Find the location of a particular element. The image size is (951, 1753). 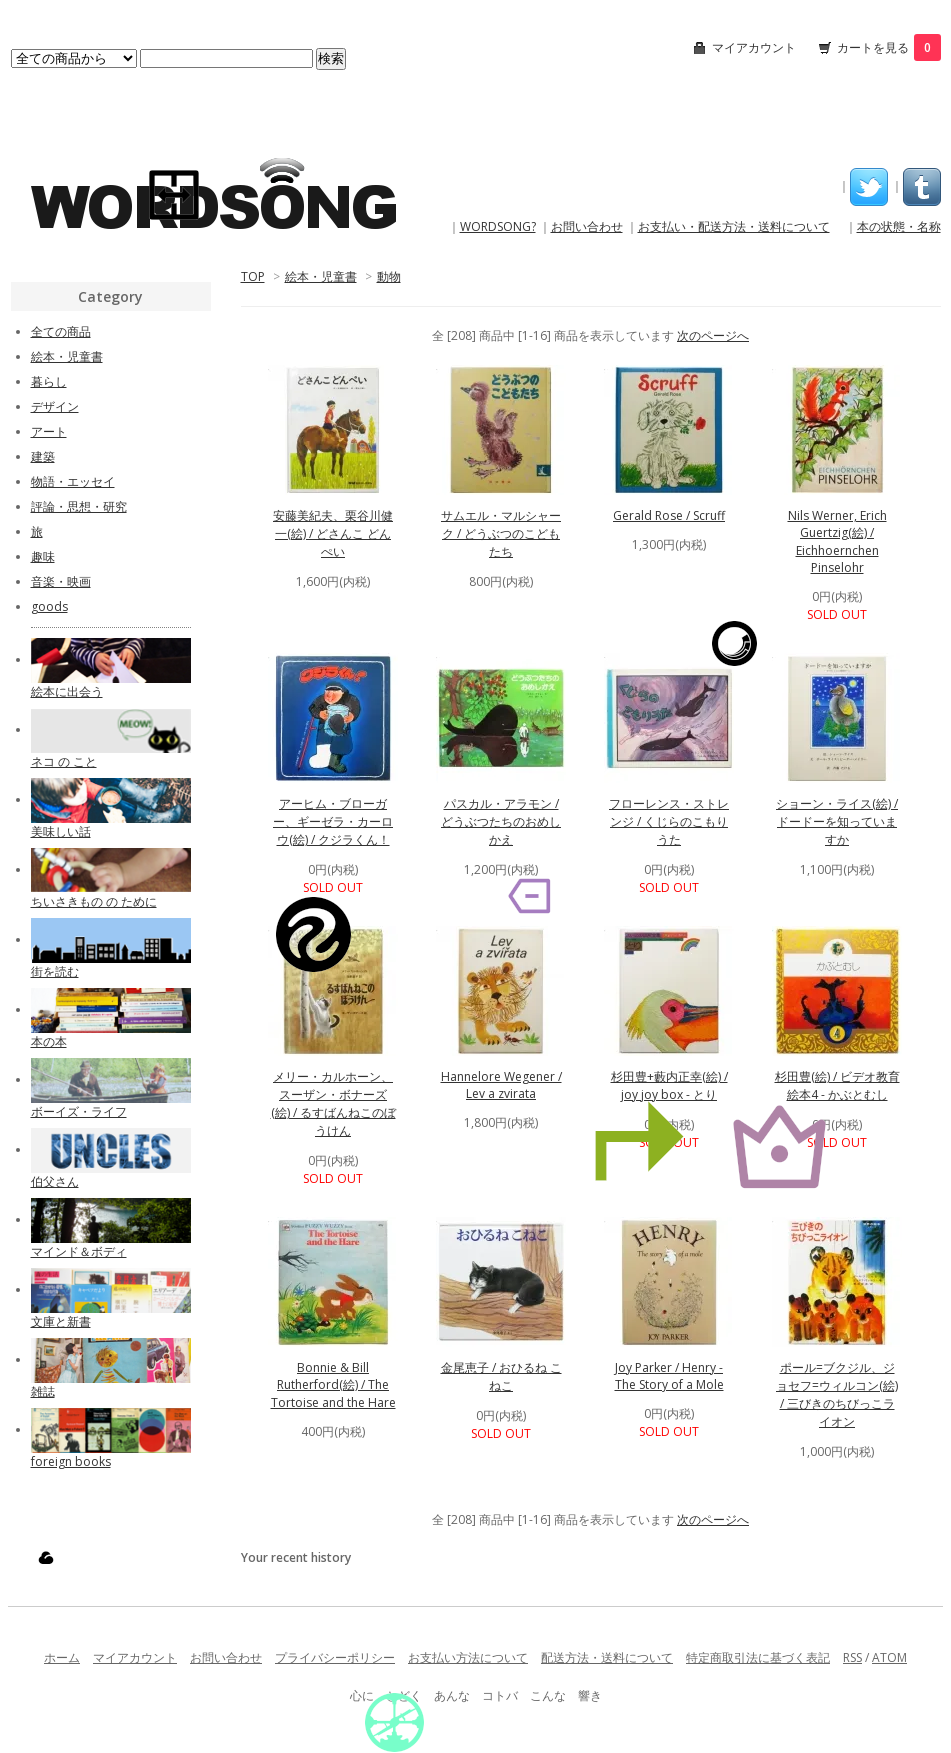

delete previous character or input is located at coordinates (531, 896).